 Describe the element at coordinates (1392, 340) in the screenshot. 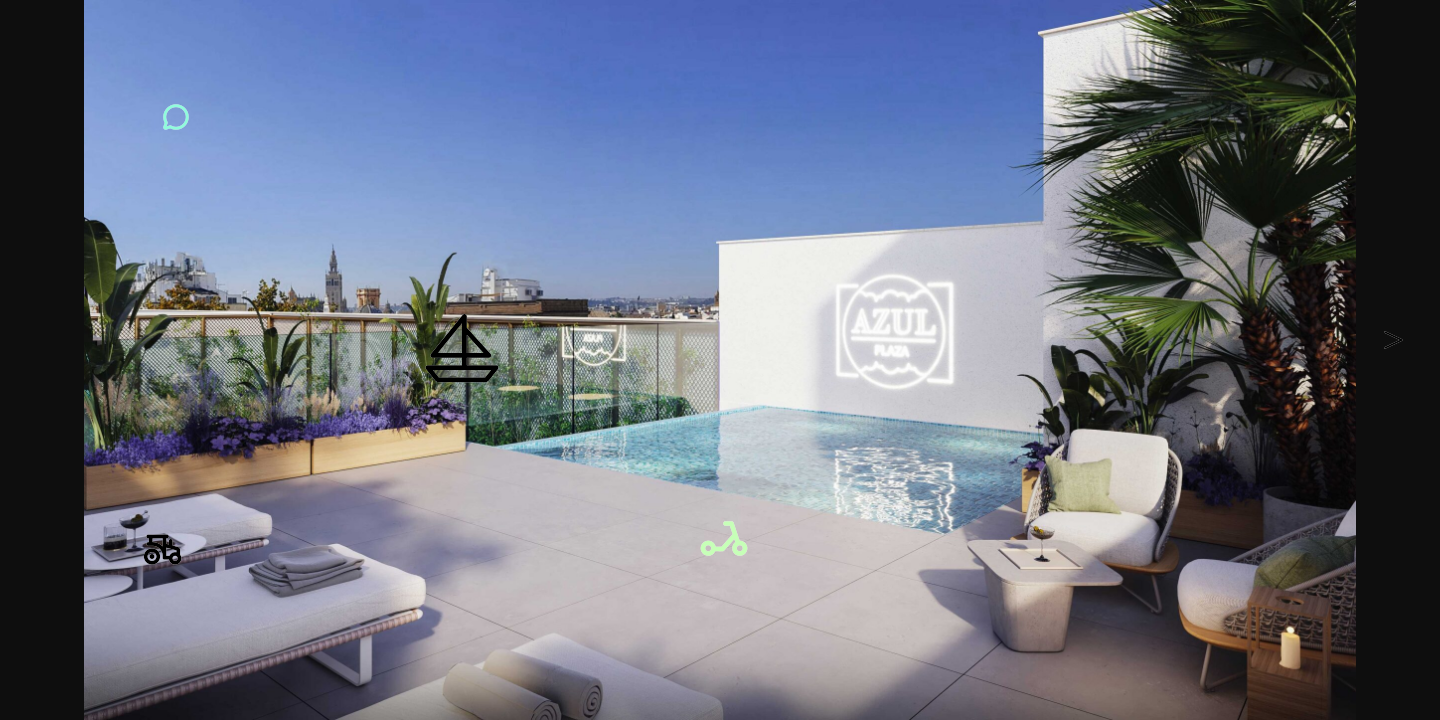

I see `navigate to the next item or page` at that location.